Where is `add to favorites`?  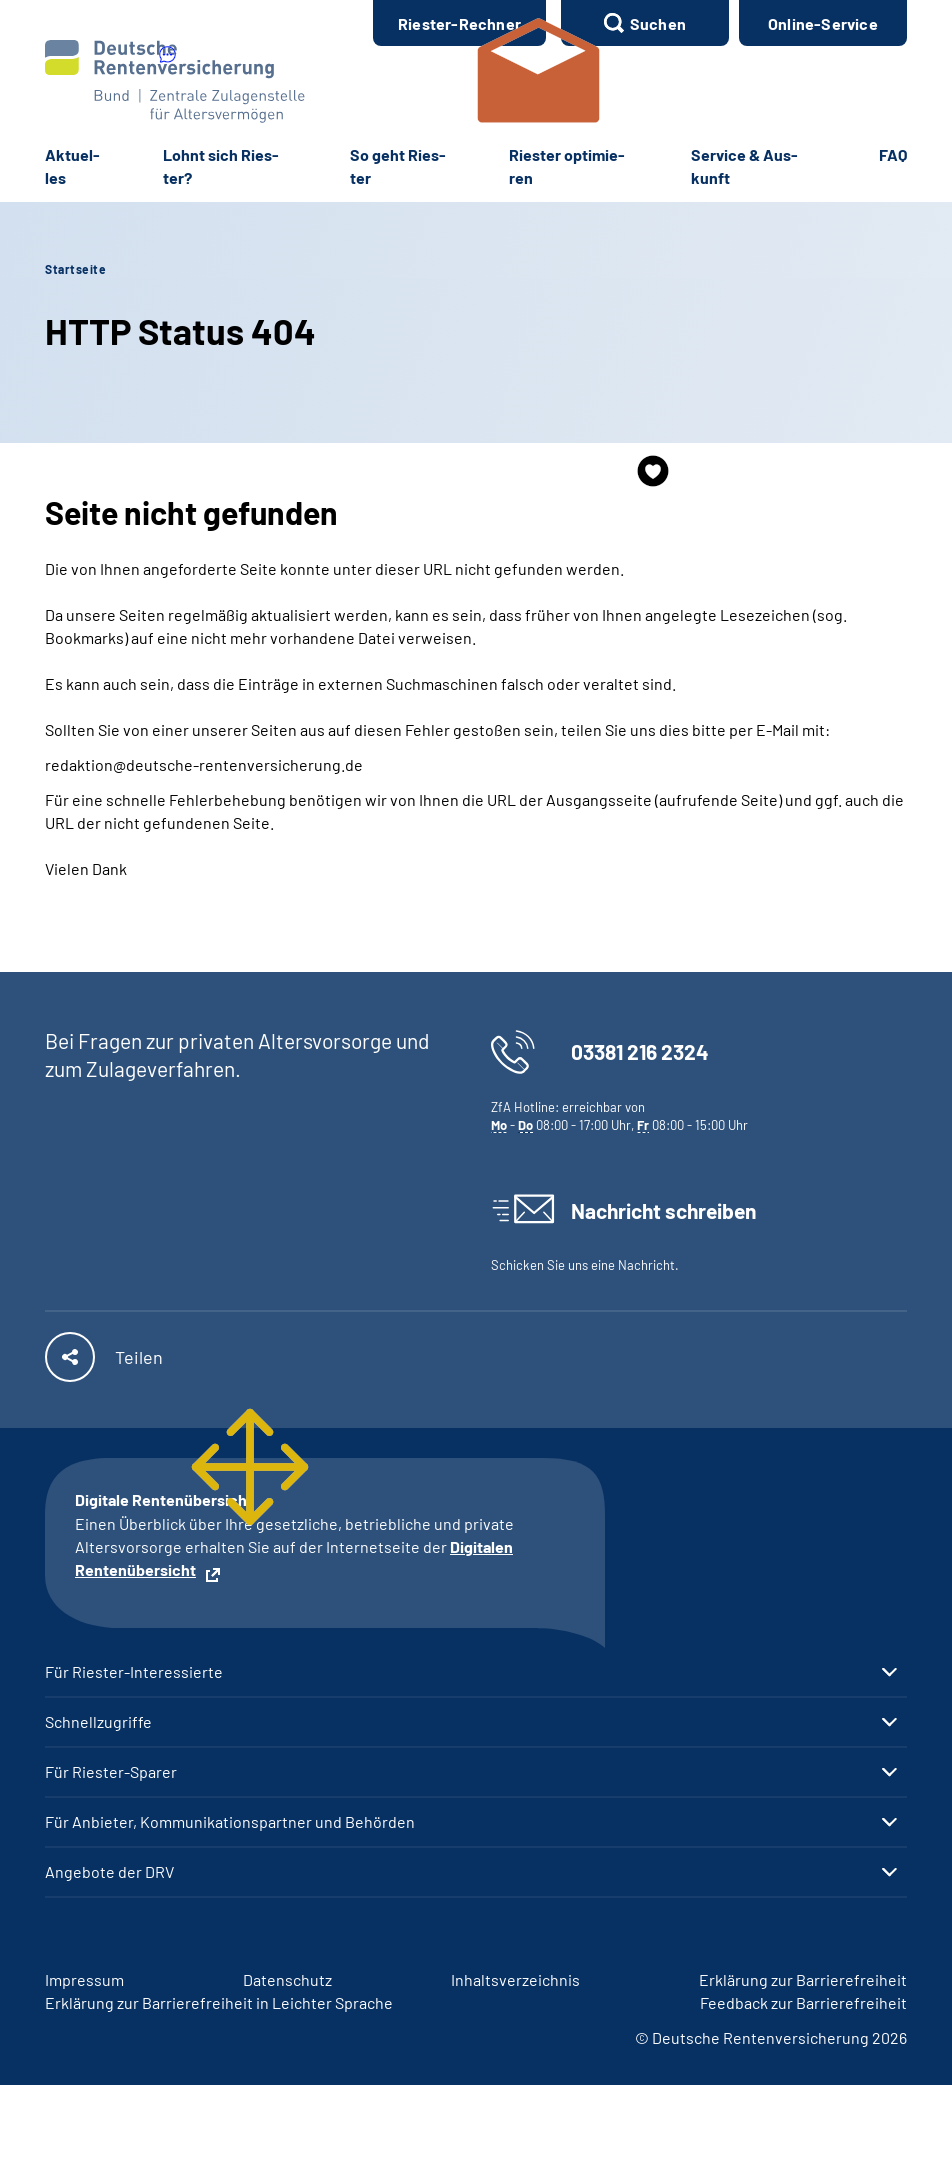 add to favorites is located at coordinates (653, 471).